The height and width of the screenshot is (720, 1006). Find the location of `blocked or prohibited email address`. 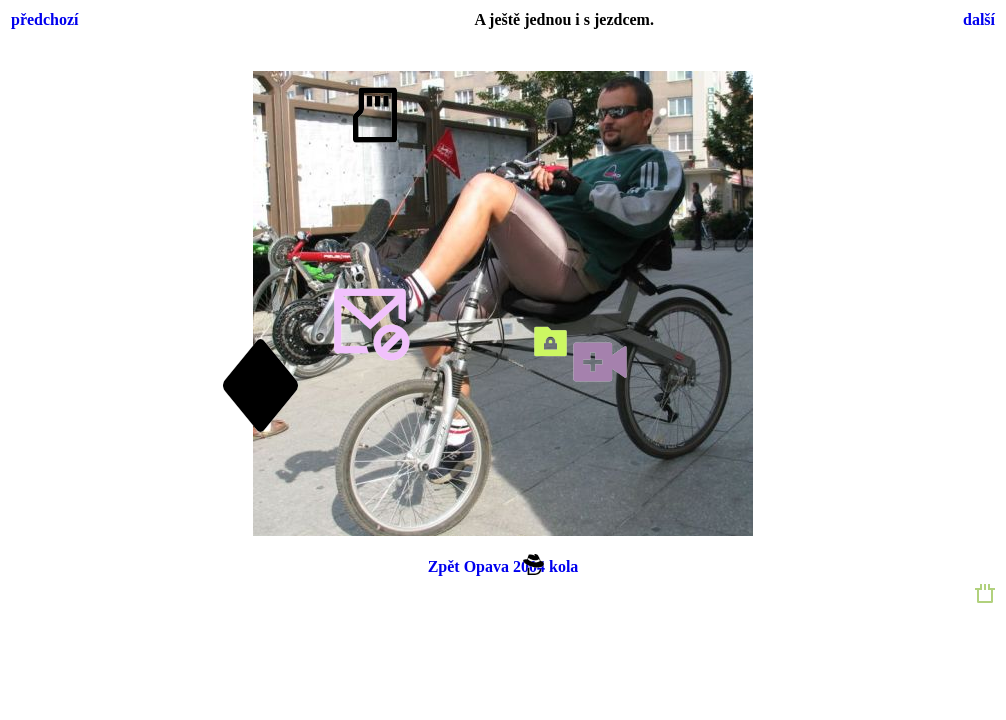

blocked or prohibited email address is located at coordinates (370, 321).